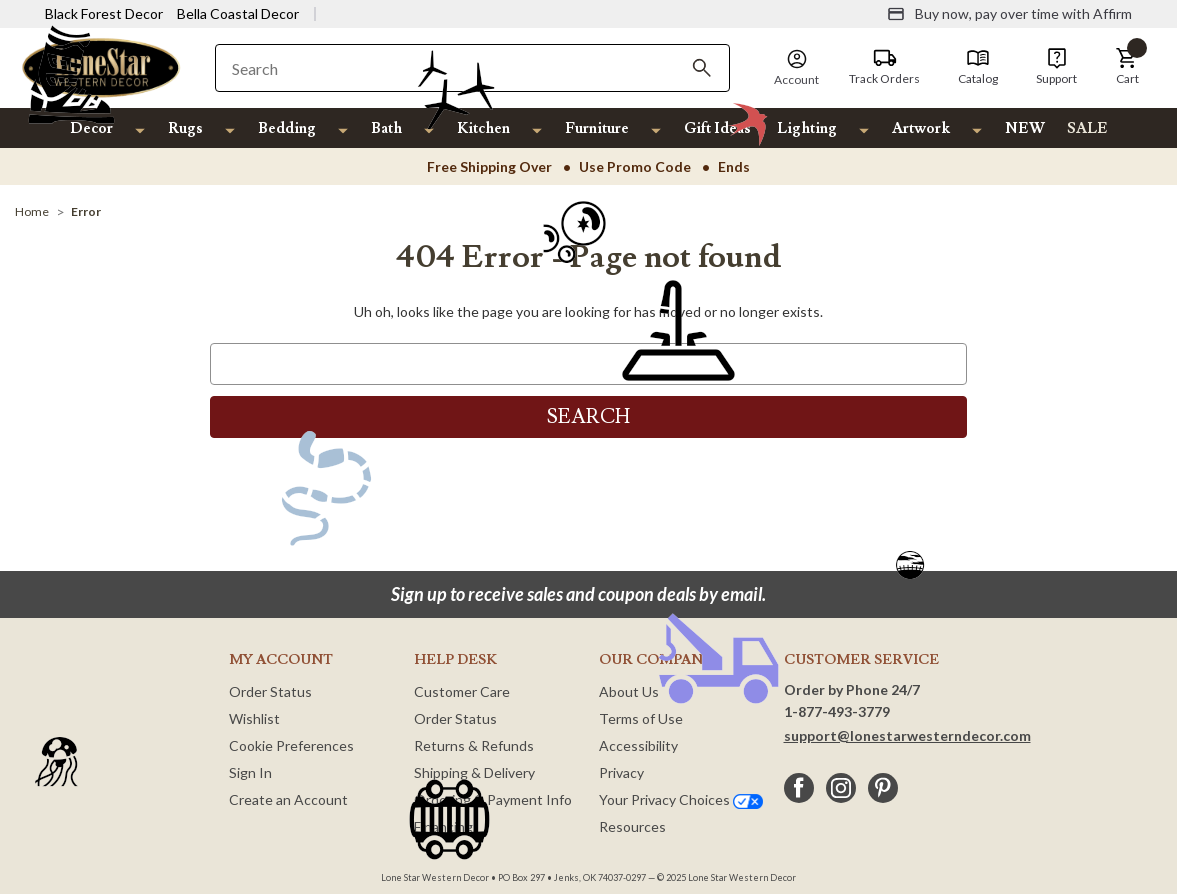 The height and width of the screenshot is (894, 1177). What do you see at coordinates (574, 232) in the screenshot?
I see `dragon ball collectible items in a game interface` at bounding box center [574, 232].